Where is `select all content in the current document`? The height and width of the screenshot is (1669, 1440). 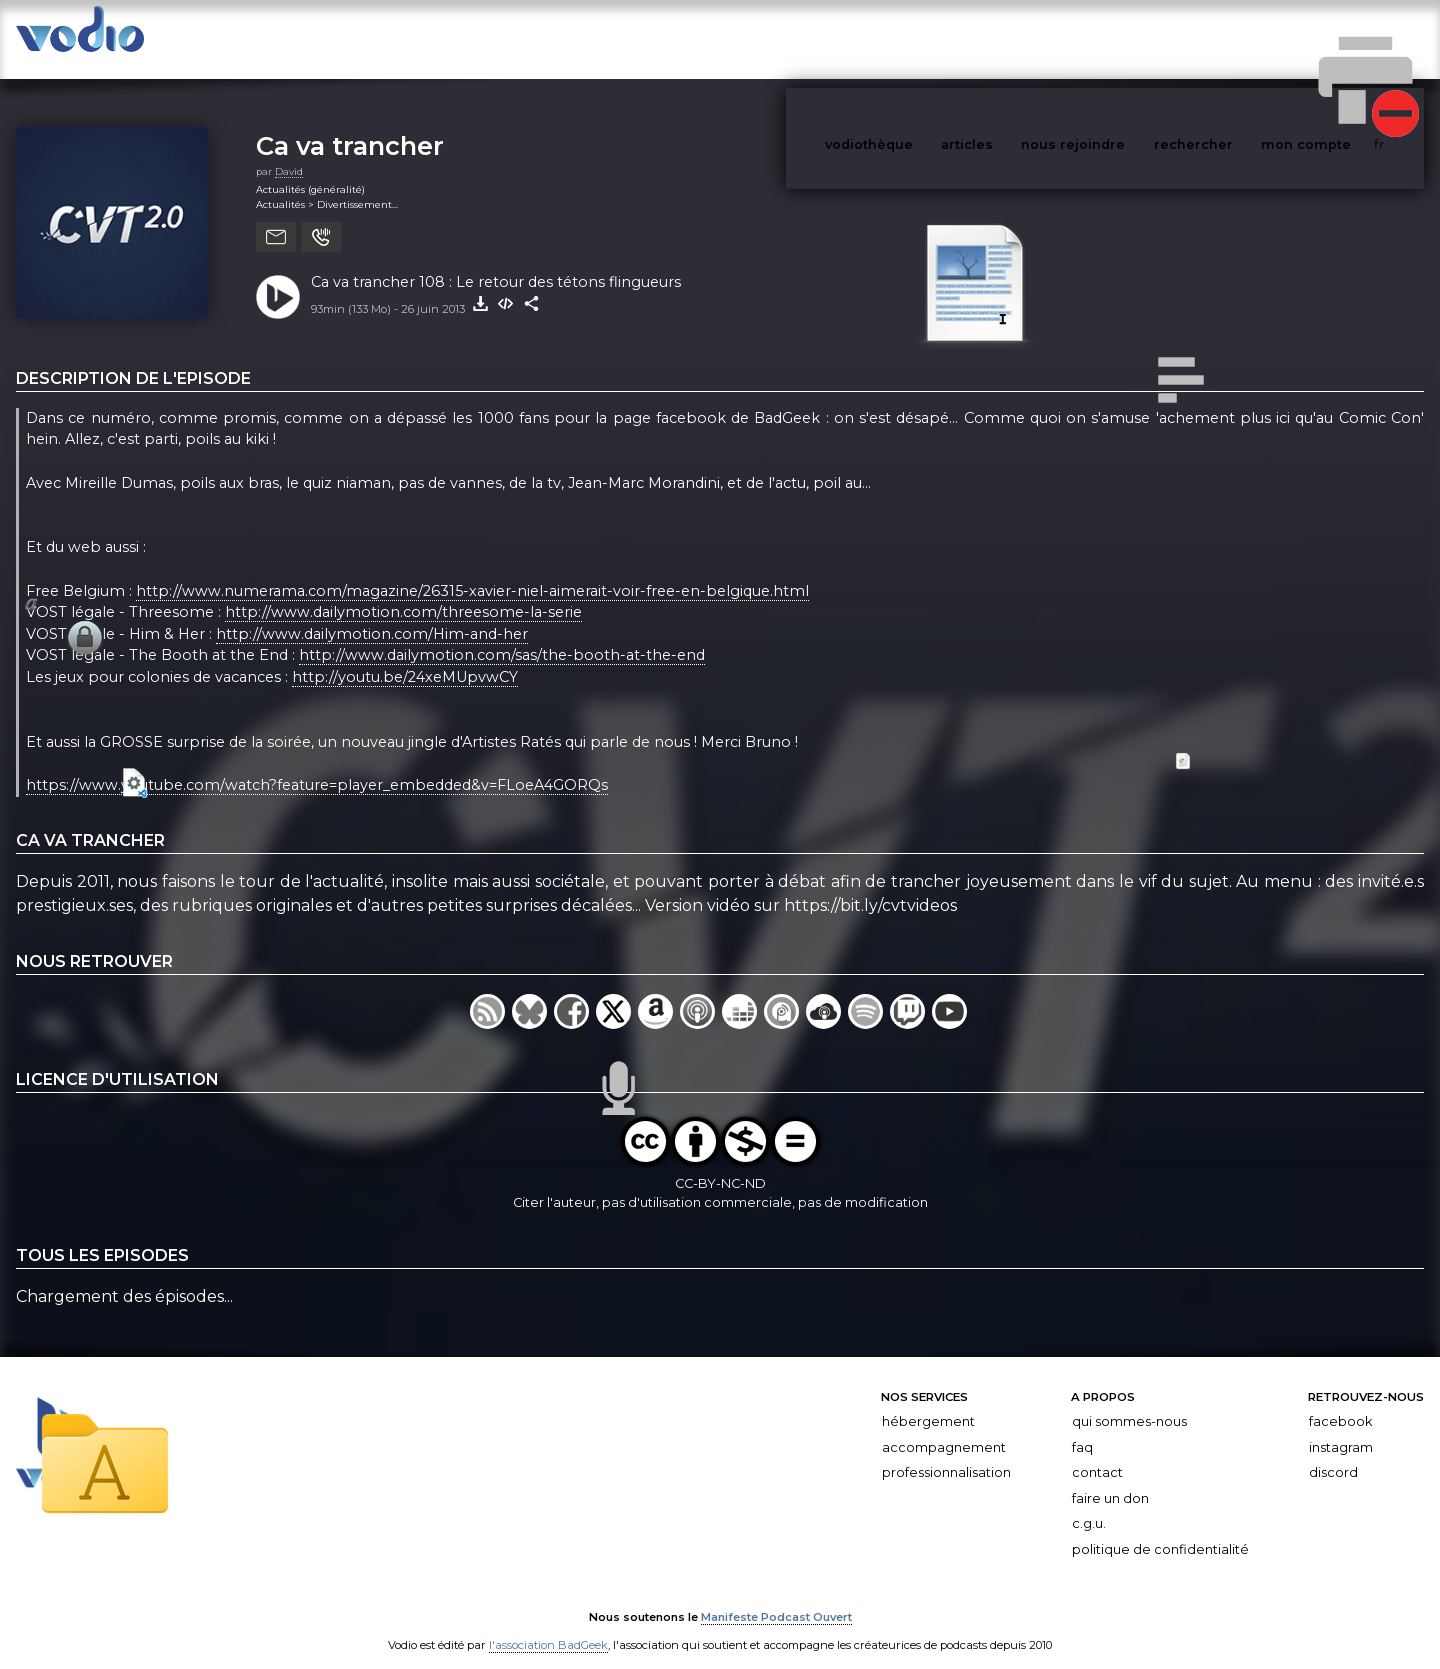
select all content in the current document is located at coordinates (977, 283).